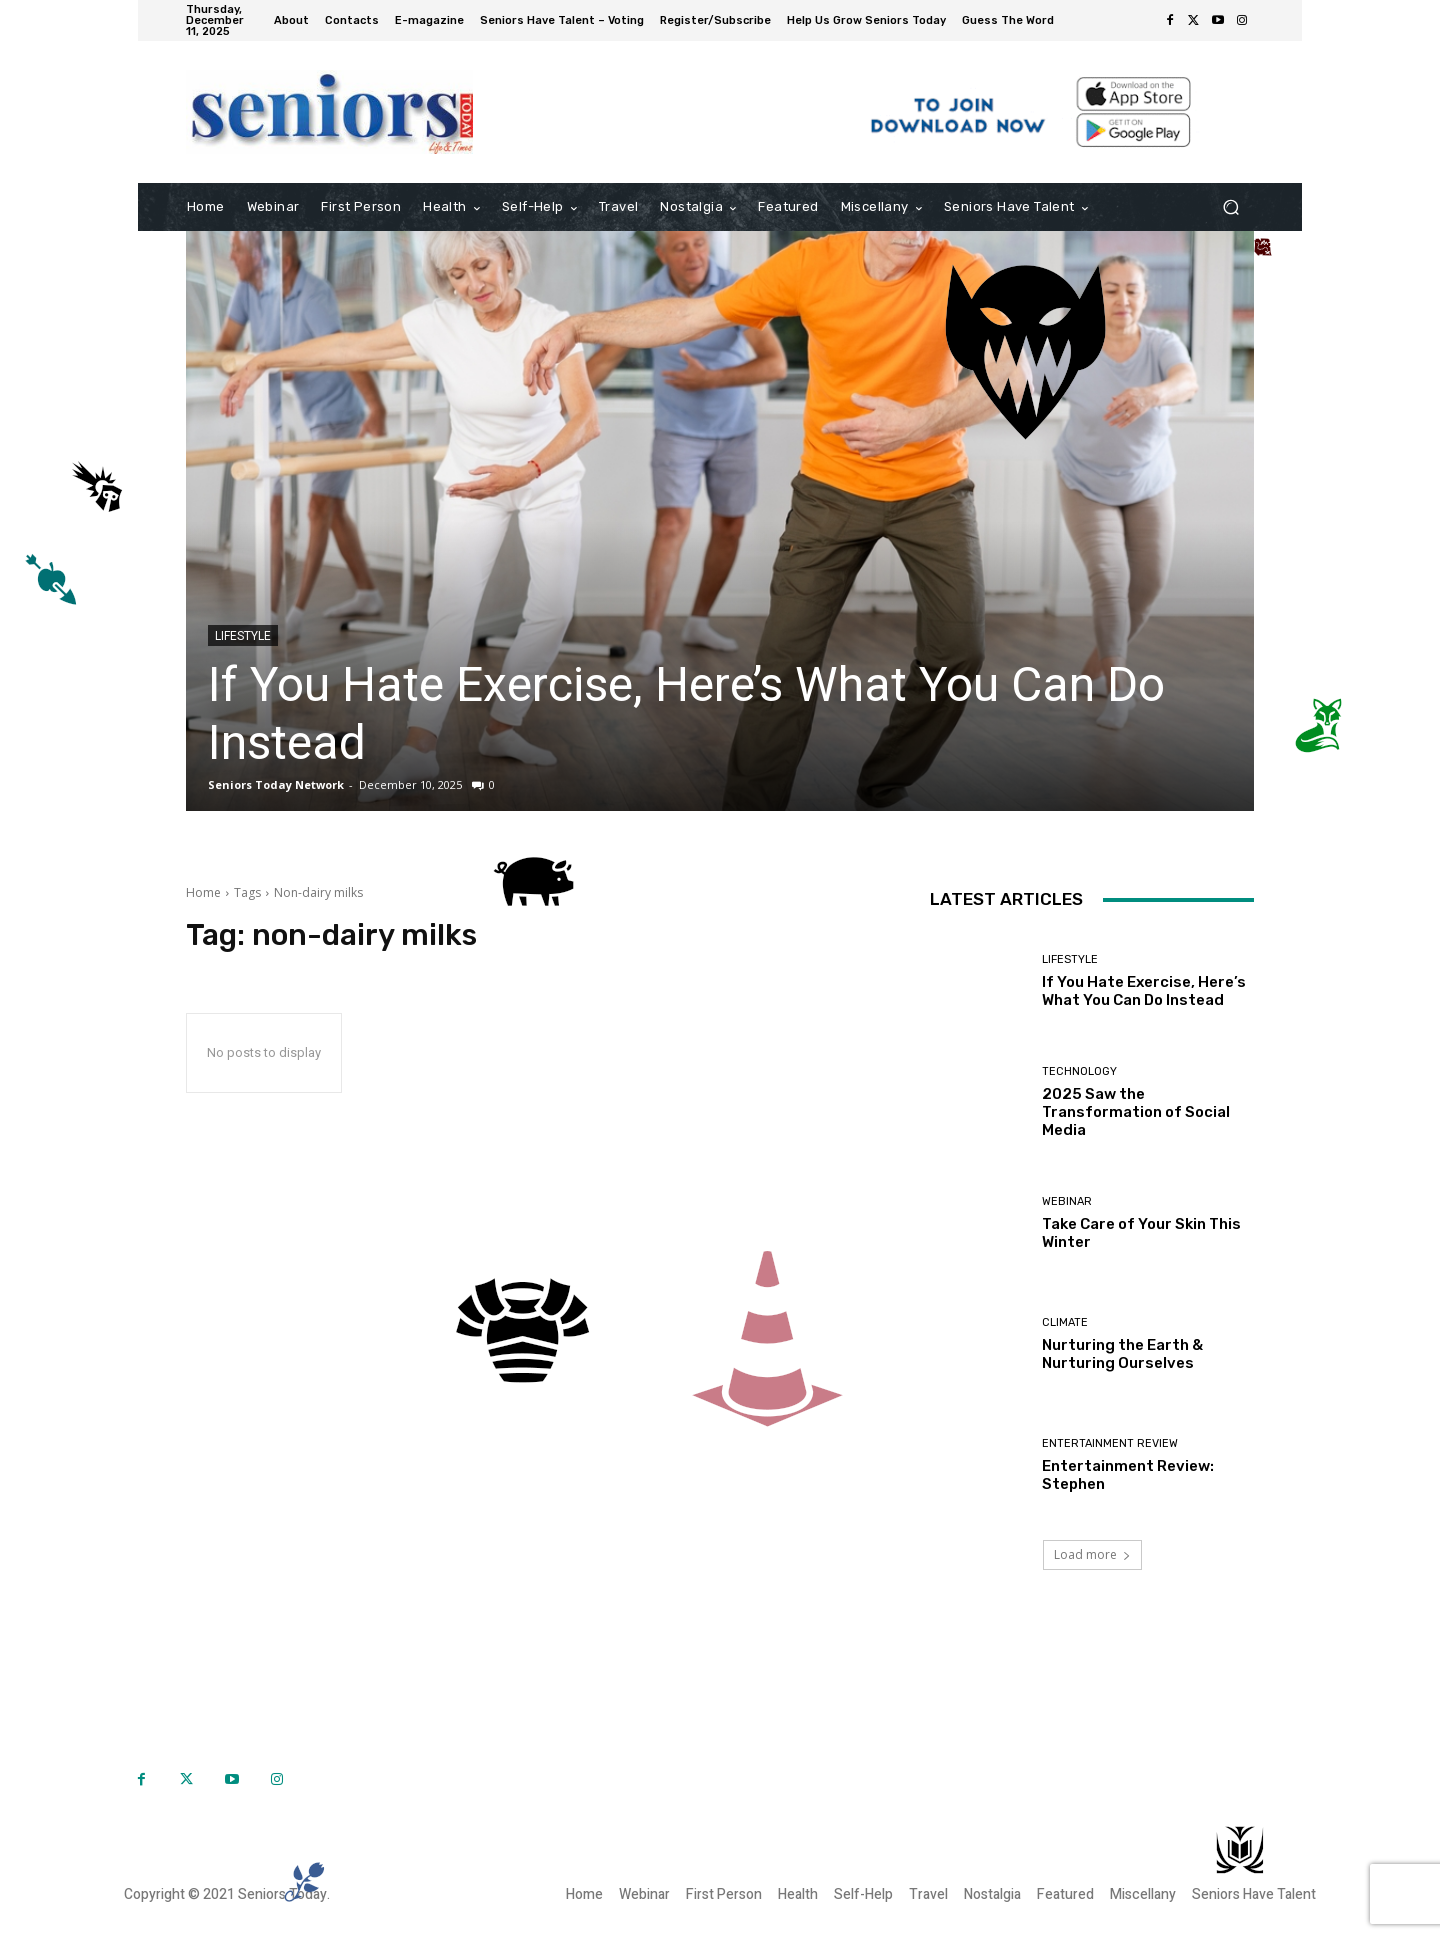 This screenshot has width=1440, height=1938. Describe the element at coordinates (50, 579) in the screenshot. I see `william tell archery achievement unlocked` at that location.